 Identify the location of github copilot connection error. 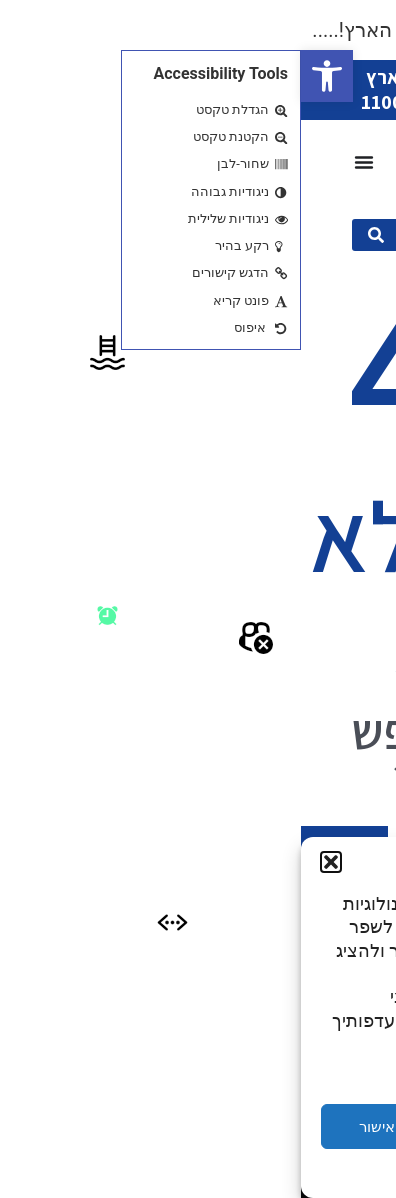
(256, 637).